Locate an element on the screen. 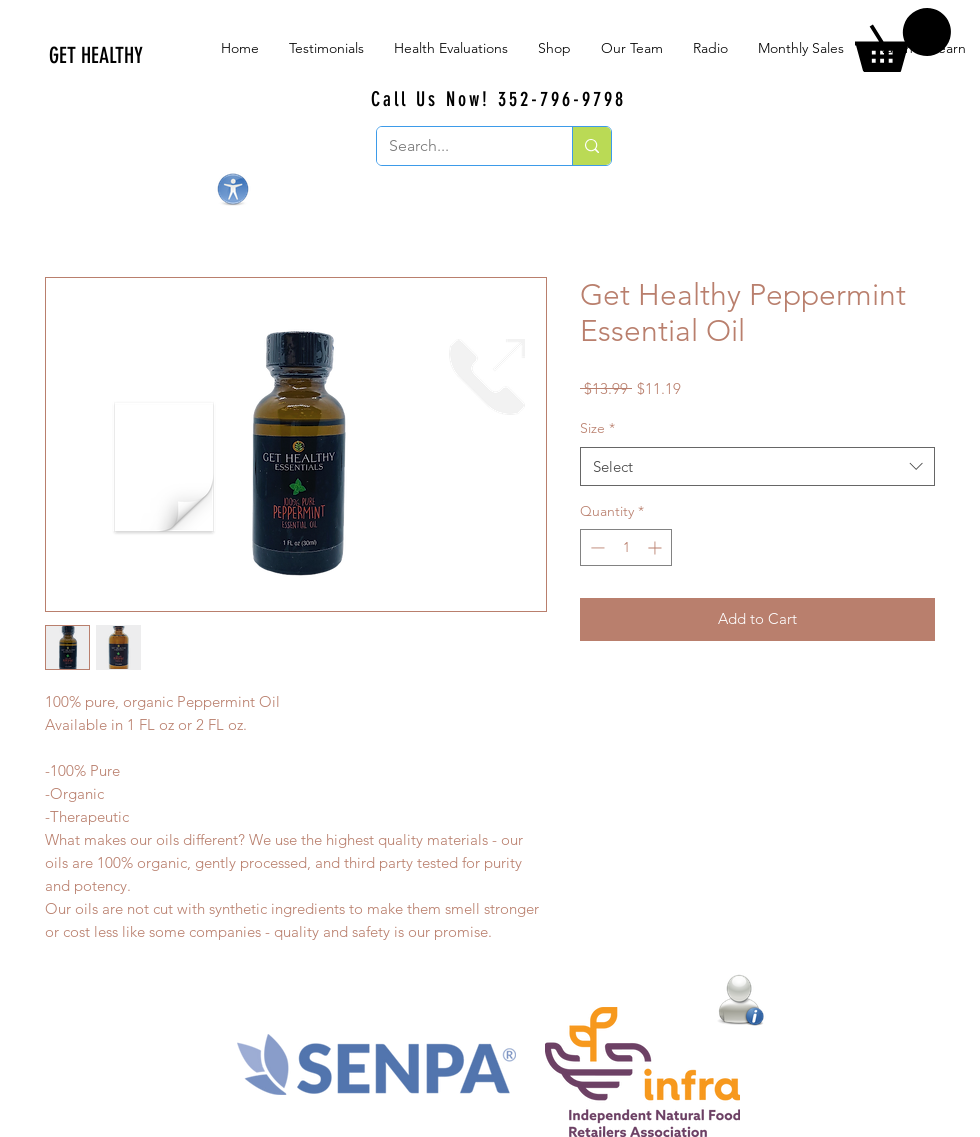 The width and height of the screenshot is (980, 1137). indicates an outgoing call was made is located at coordinates (487, 377).